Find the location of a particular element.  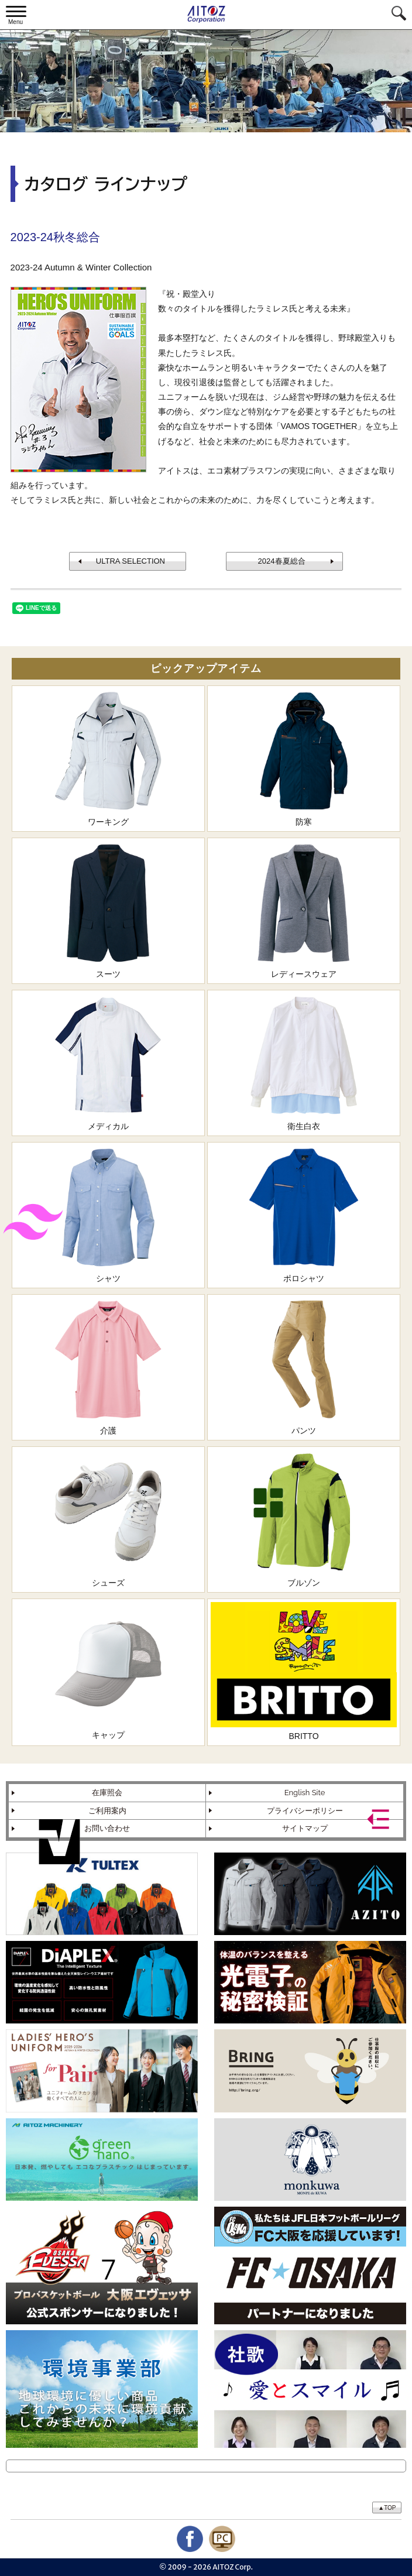

access the main dashboard is located at coordinates (268, 1503).